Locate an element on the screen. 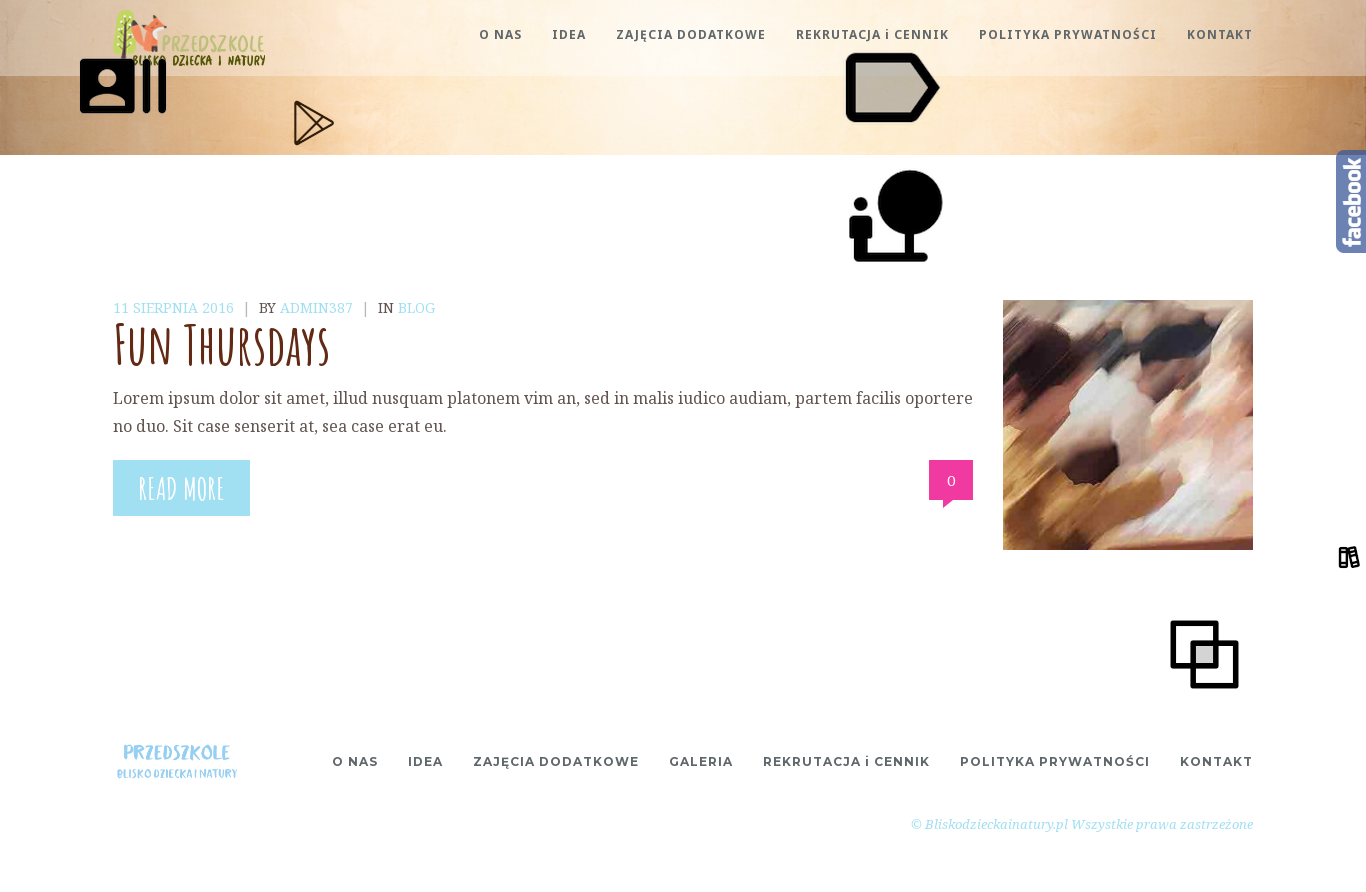 Image resolution: width=1366 pixels, height=892 pixels. open google play store is located at coordinates (310, 123).